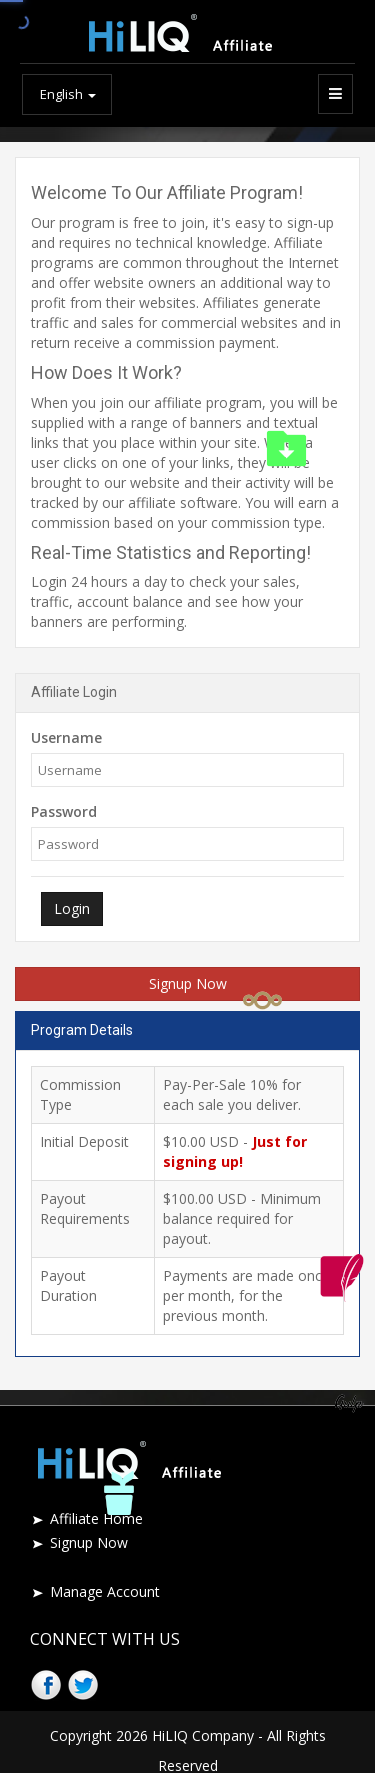  Describe the element at coordinates (349, 1403) in the screenshot. I see `gulp.js task runner logo` at that location.